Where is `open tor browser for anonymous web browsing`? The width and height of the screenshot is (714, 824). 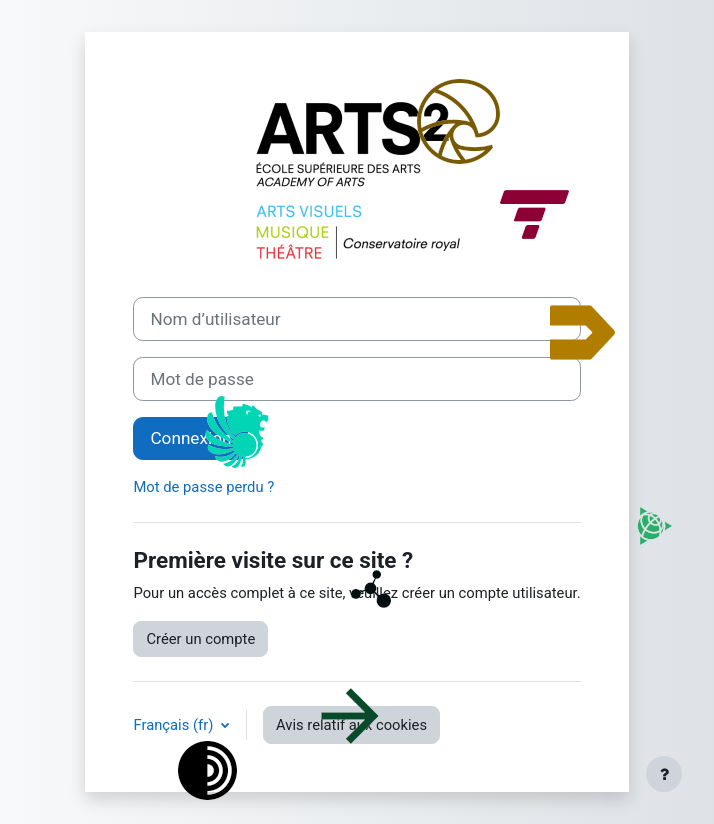 open tor browser for anonymous web browsing is located at coordinates (207, 770).